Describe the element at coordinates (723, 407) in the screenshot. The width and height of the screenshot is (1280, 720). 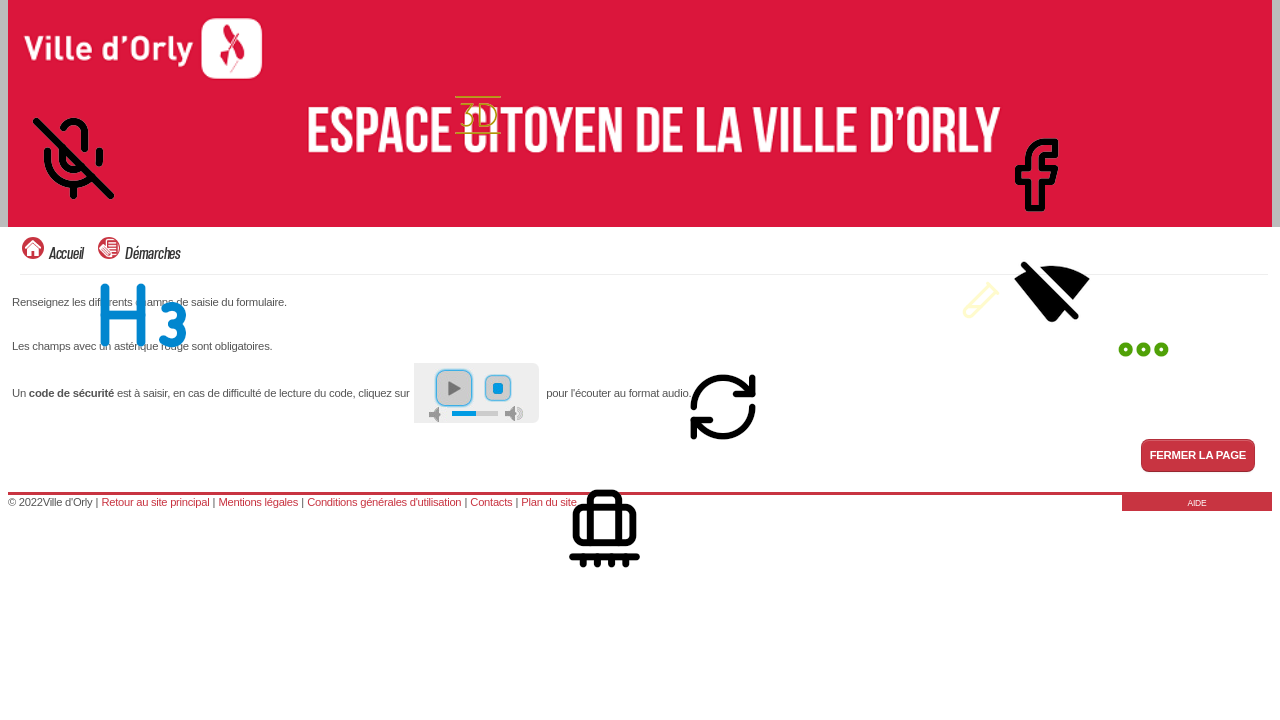
I see `refresh or reload content` at that location.